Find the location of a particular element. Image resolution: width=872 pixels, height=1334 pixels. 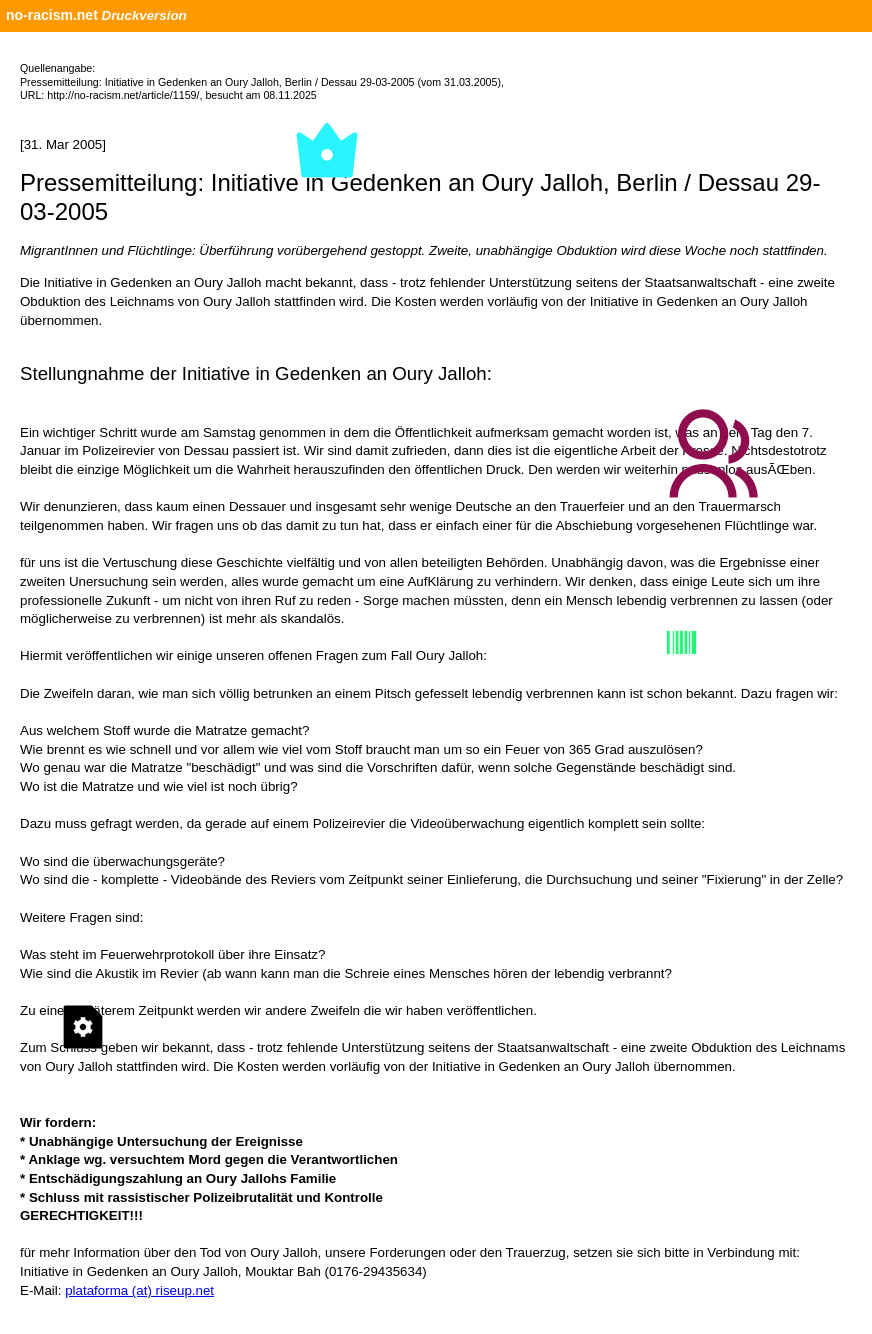

scan a barcode is located at coordinates (681, 642).